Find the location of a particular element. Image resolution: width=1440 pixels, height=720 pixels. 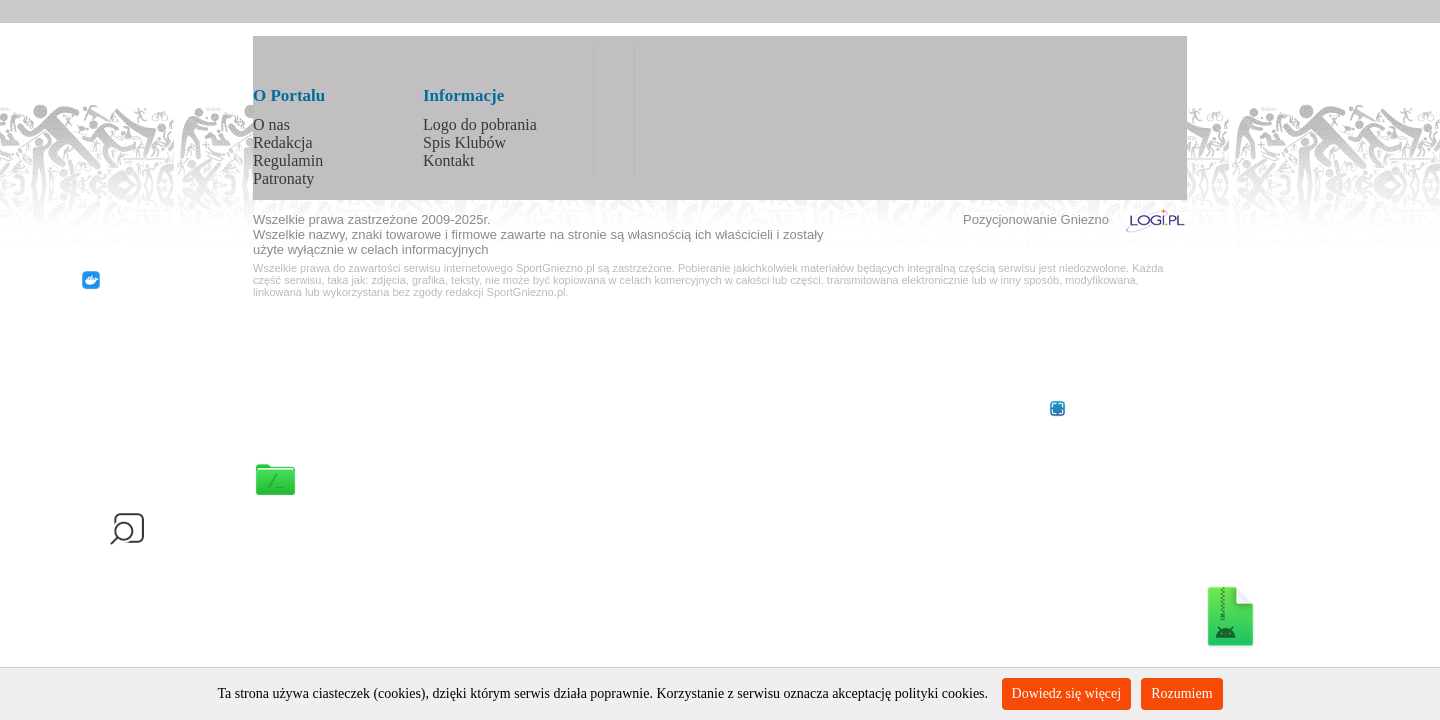

configure hot corners settings is located at coordinates (1057, 408).